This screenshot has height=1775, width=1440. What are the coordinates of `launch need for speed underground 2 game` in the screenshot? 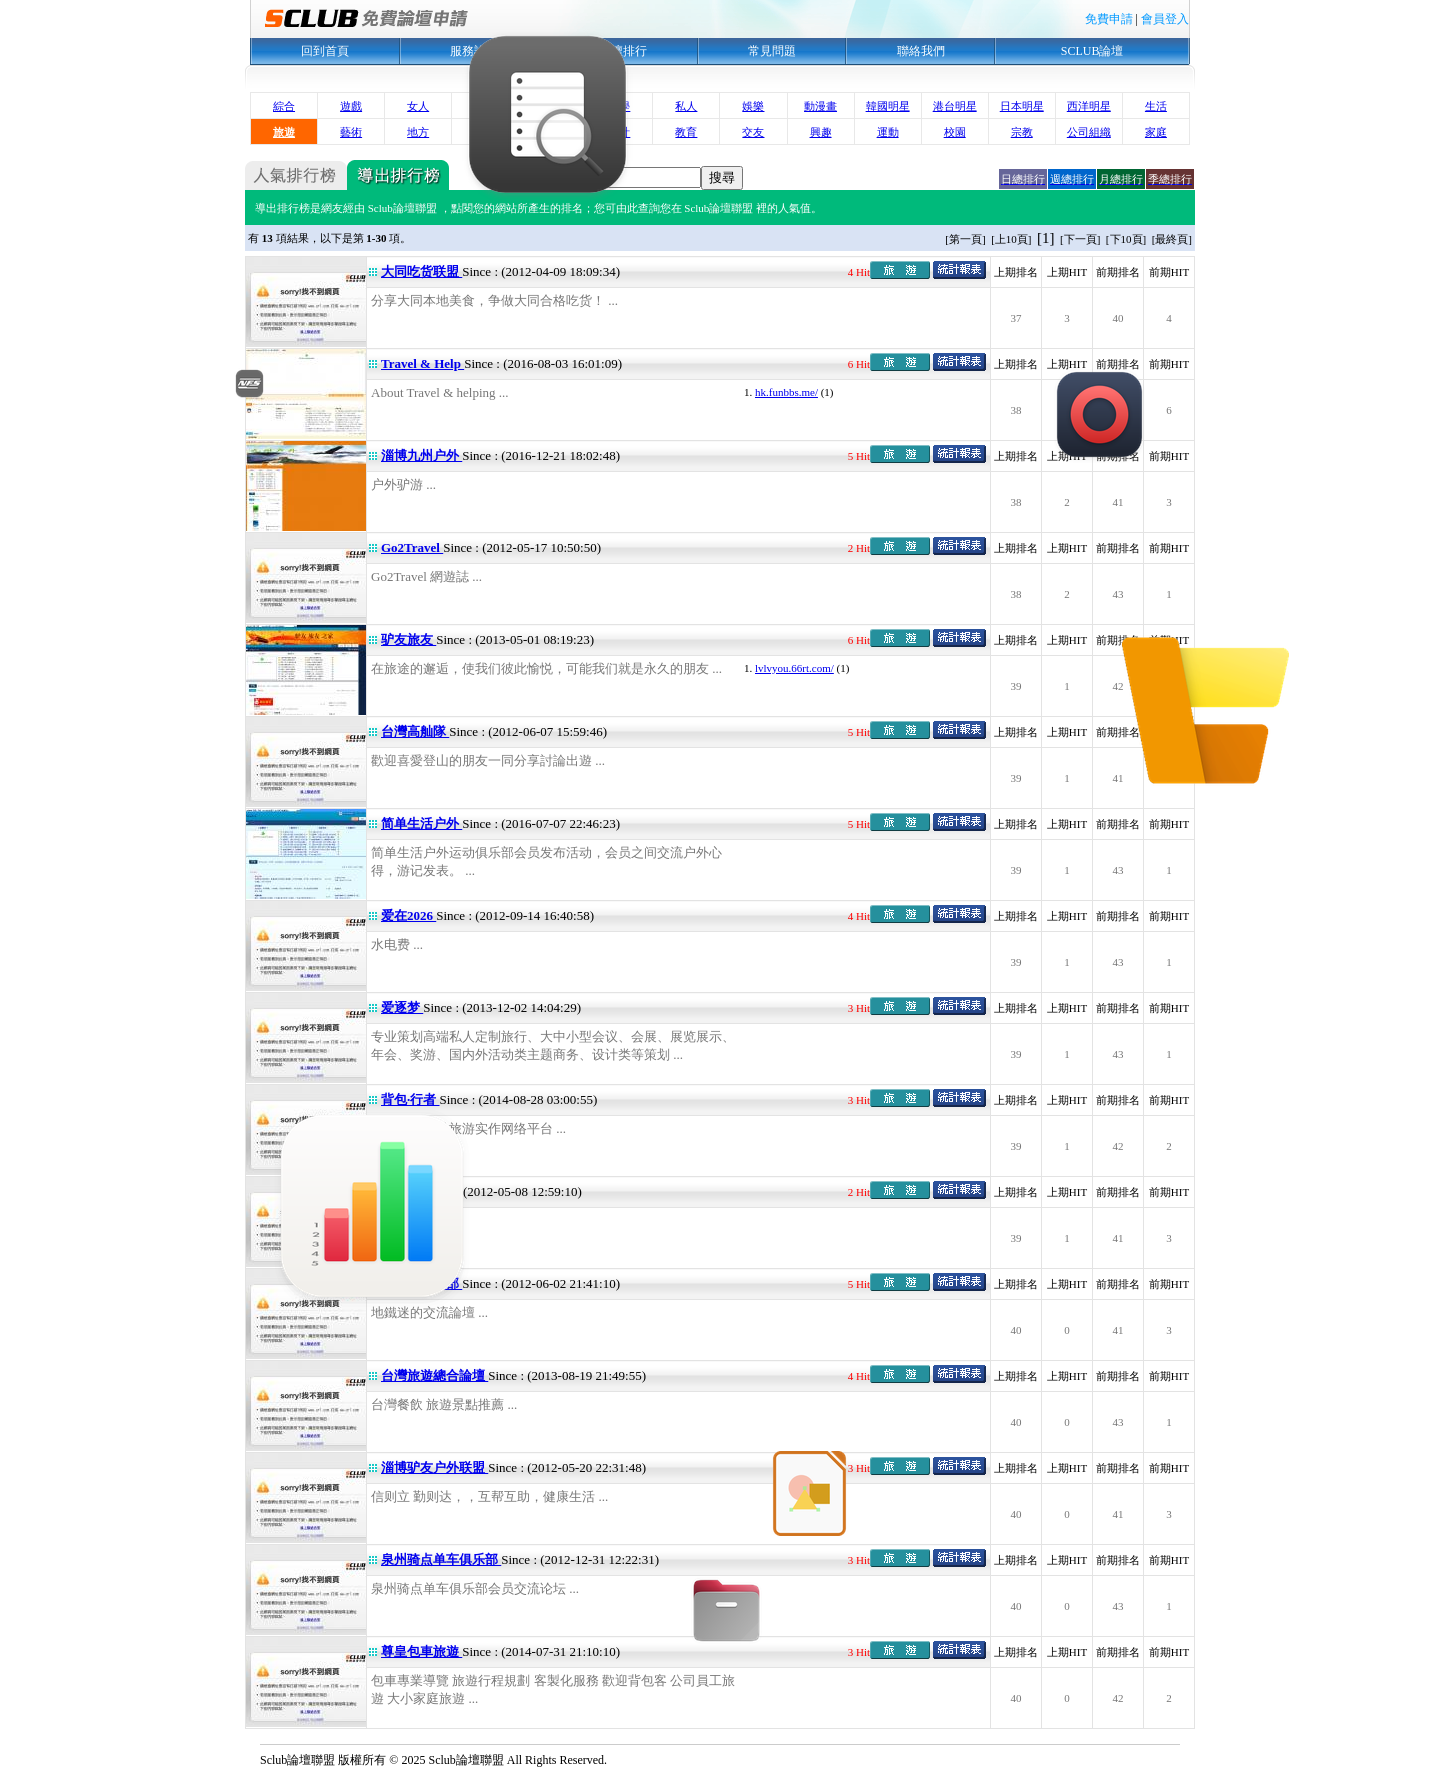 It's located at (249, 383).